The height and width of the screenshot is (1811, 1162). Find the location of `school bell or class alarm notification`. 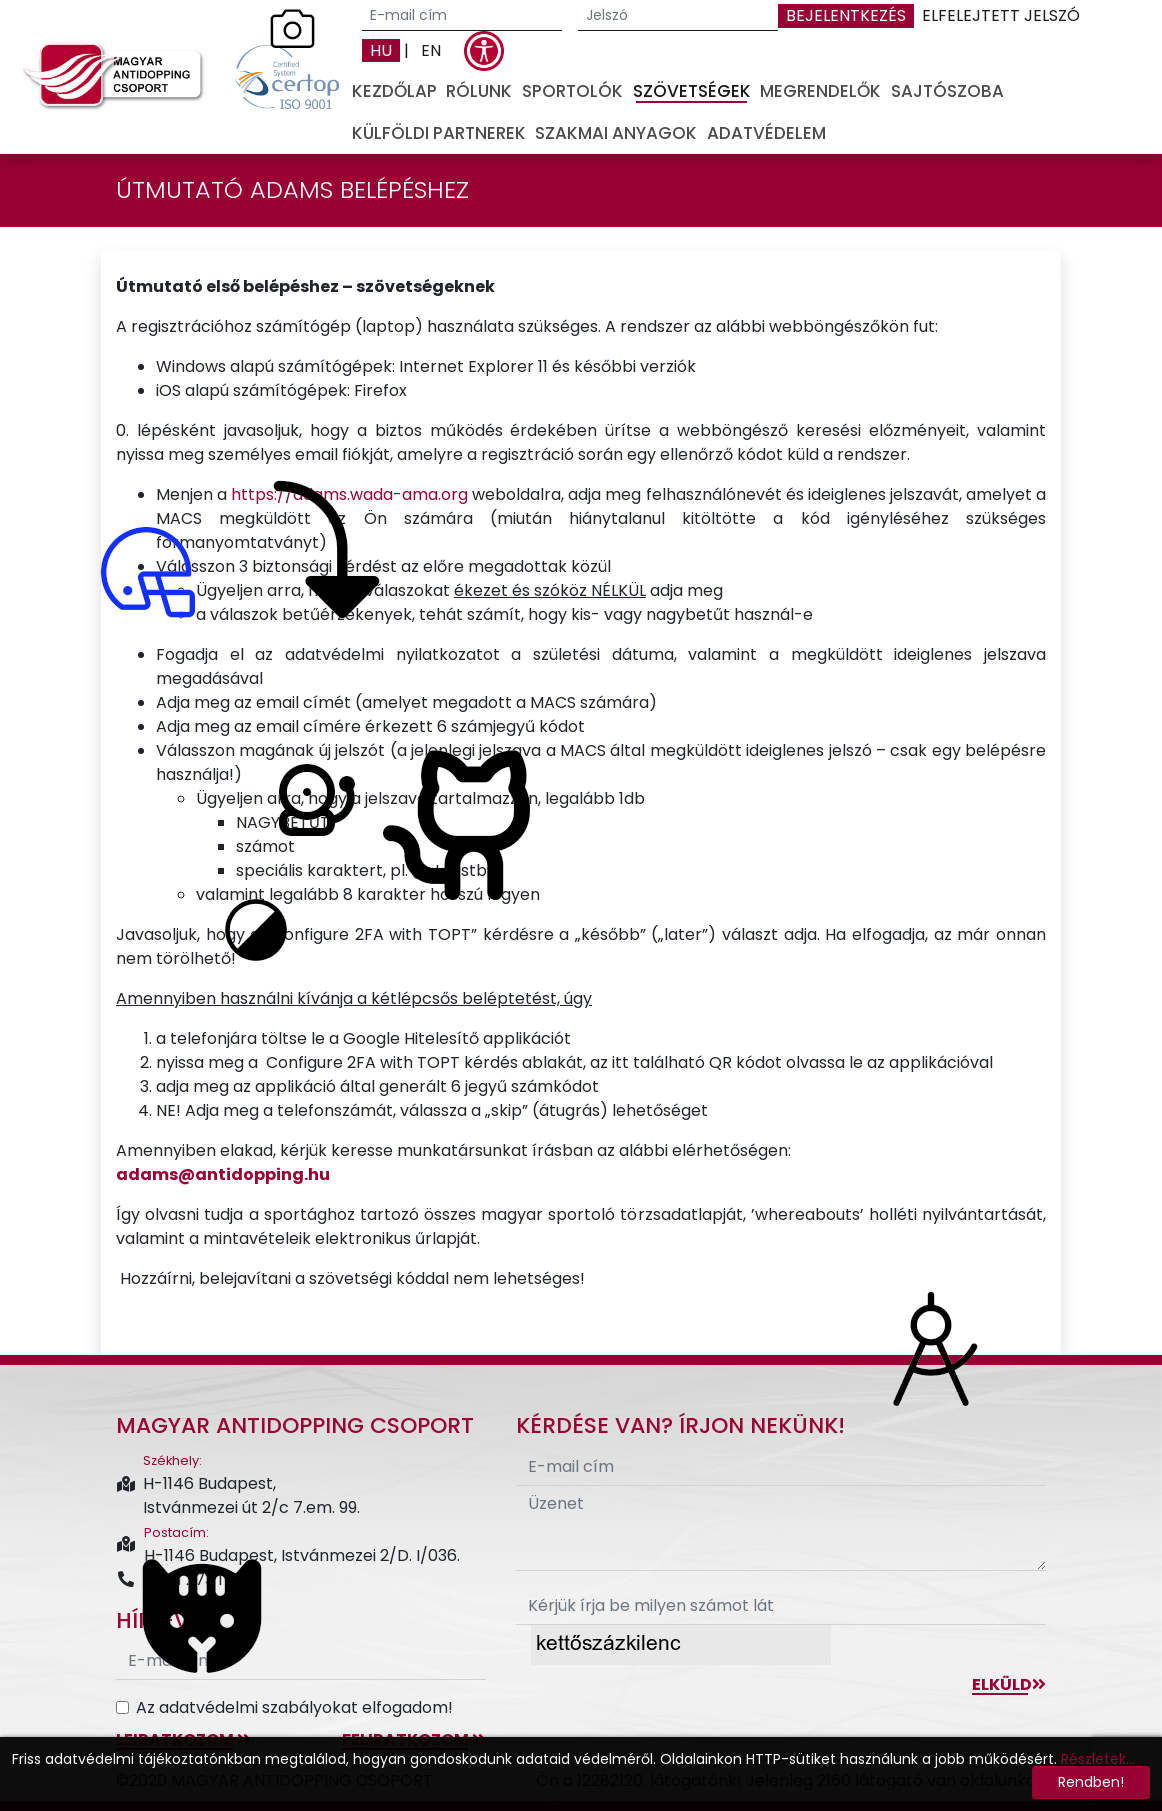

school bell or class alarm notification is located at coordinates (315, 800).